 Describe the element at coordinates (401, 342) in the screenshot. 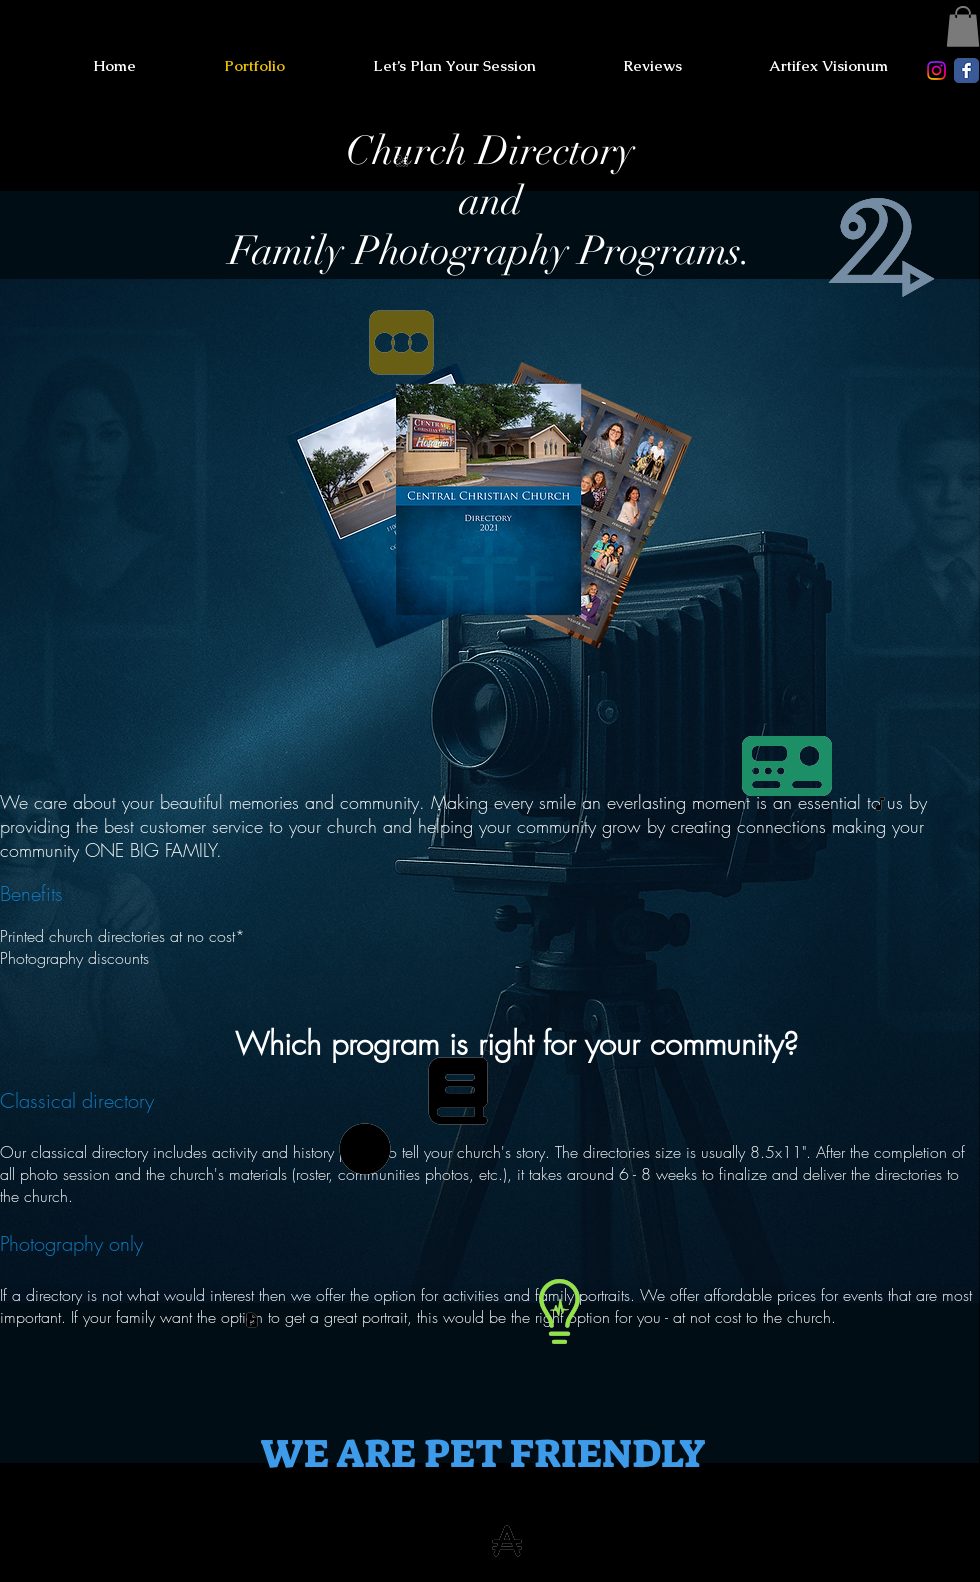

I see `open the Letterboxd app` at that location.